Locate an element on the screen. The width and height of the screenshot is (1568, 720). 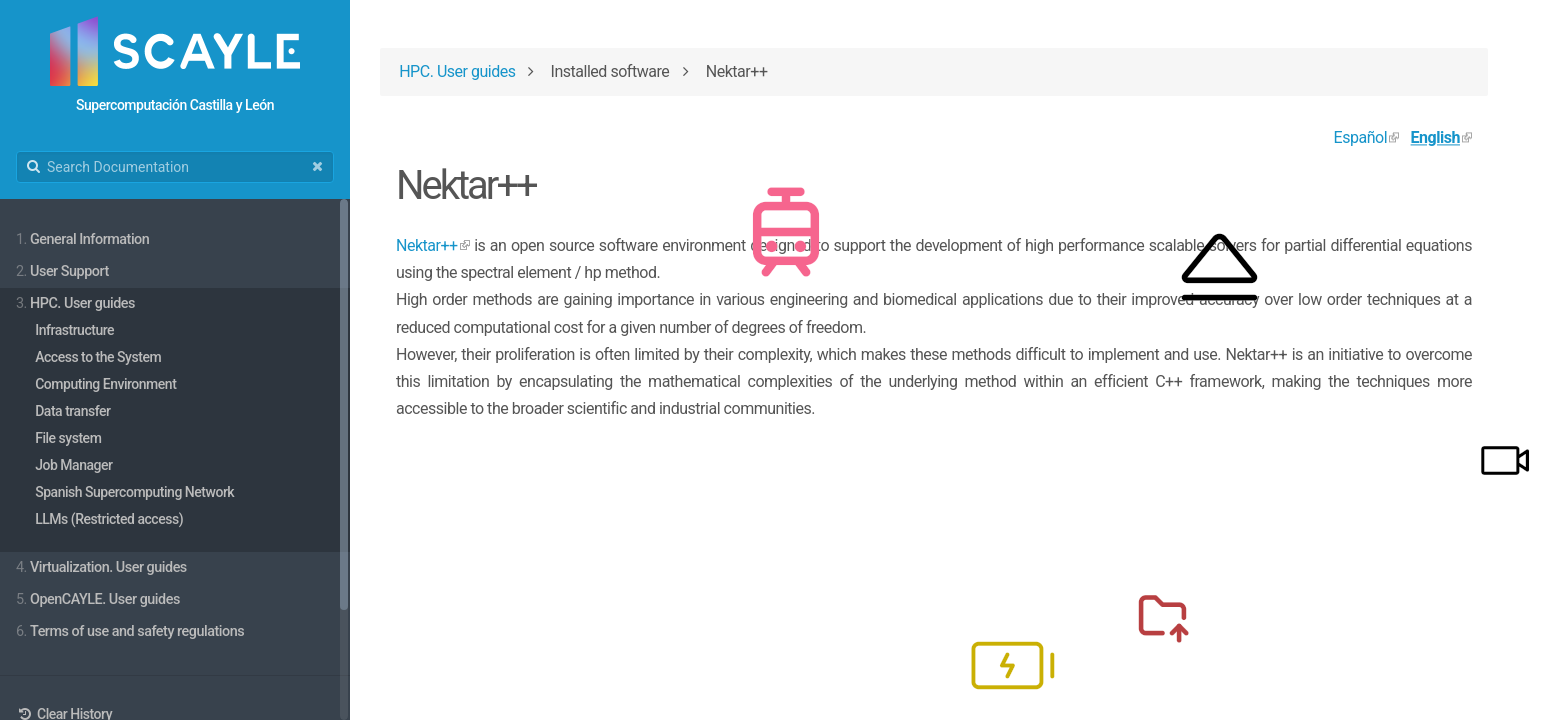
indicates device is currently charging is located at coordinates (1011, 665).